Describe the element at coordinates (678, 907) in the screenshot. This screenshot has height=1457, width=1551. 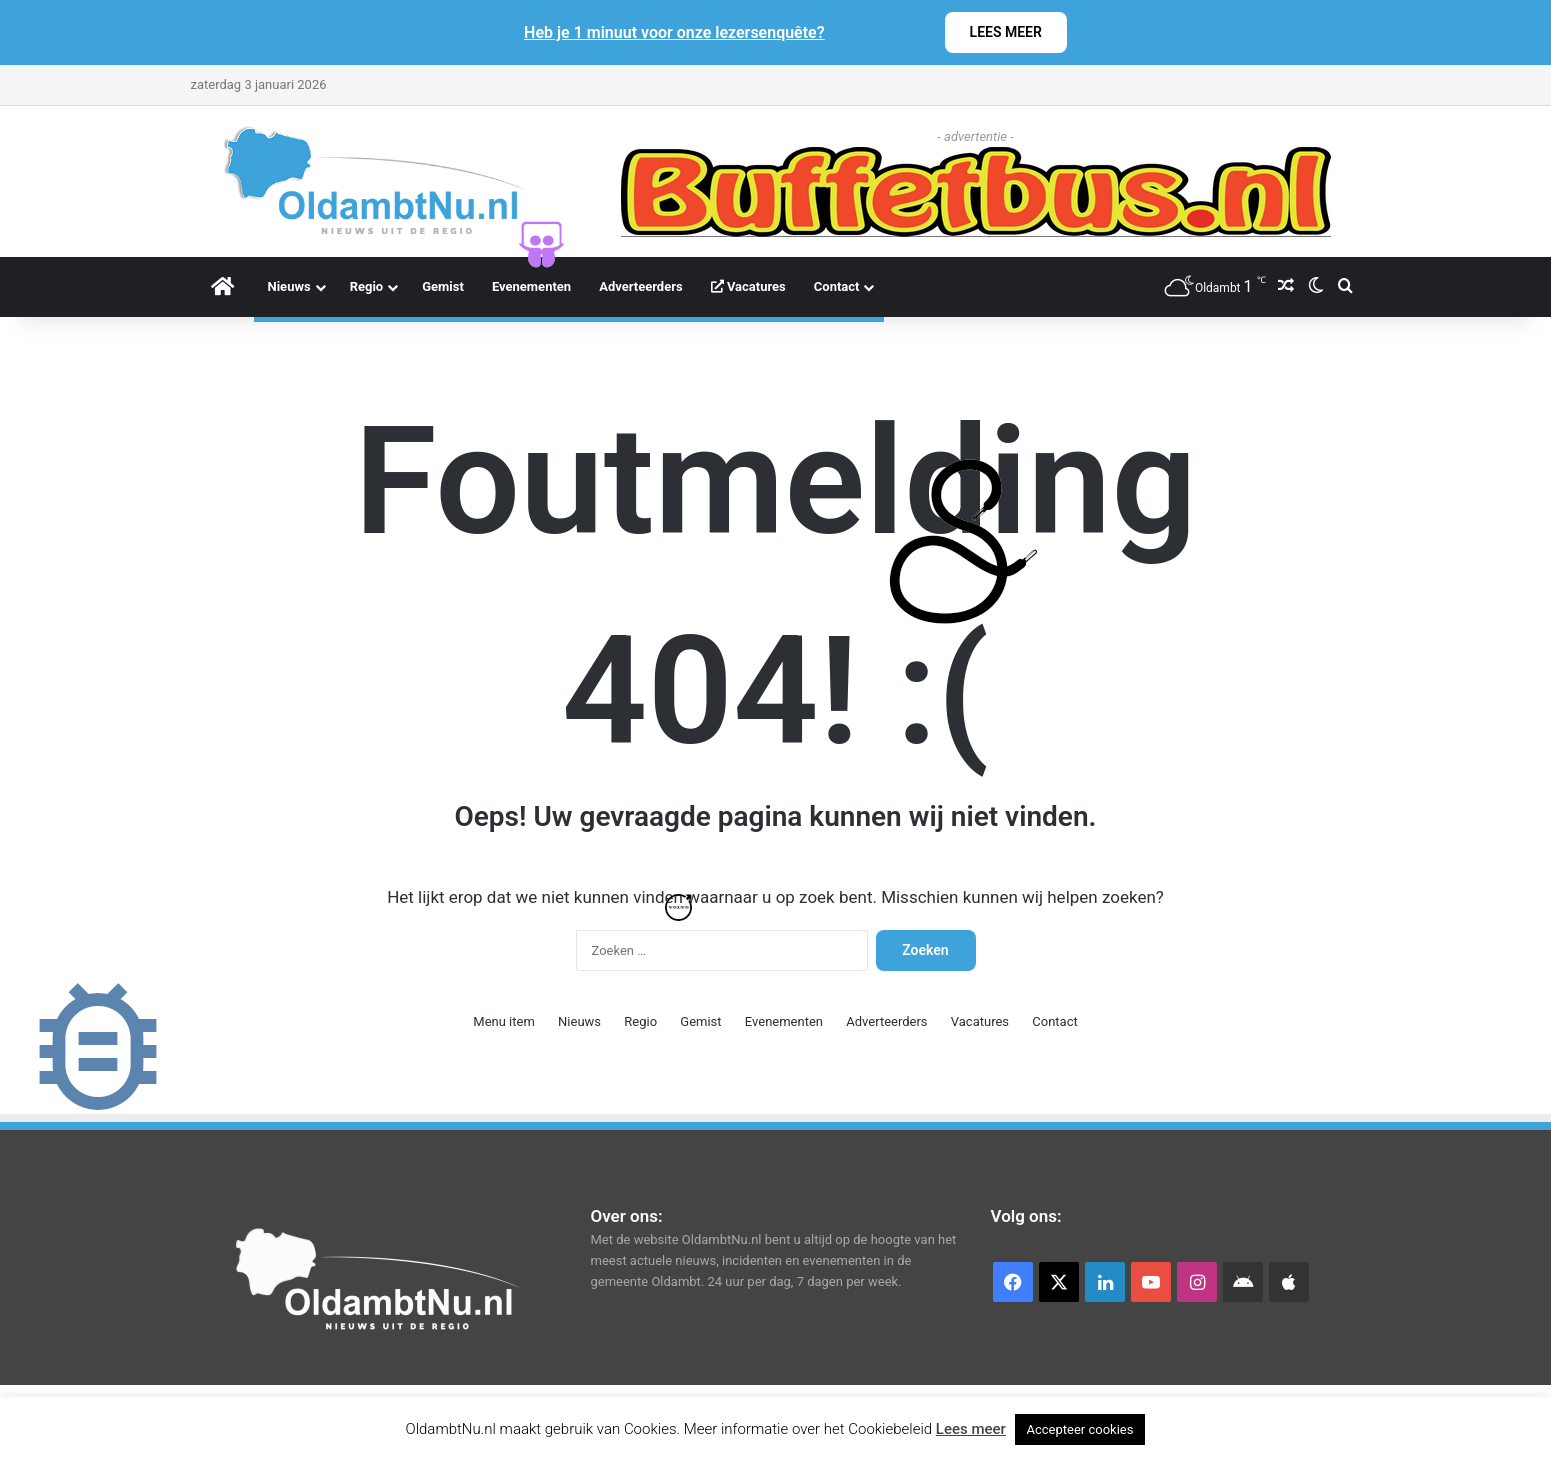
I see `Volvo brand logo` at that location.